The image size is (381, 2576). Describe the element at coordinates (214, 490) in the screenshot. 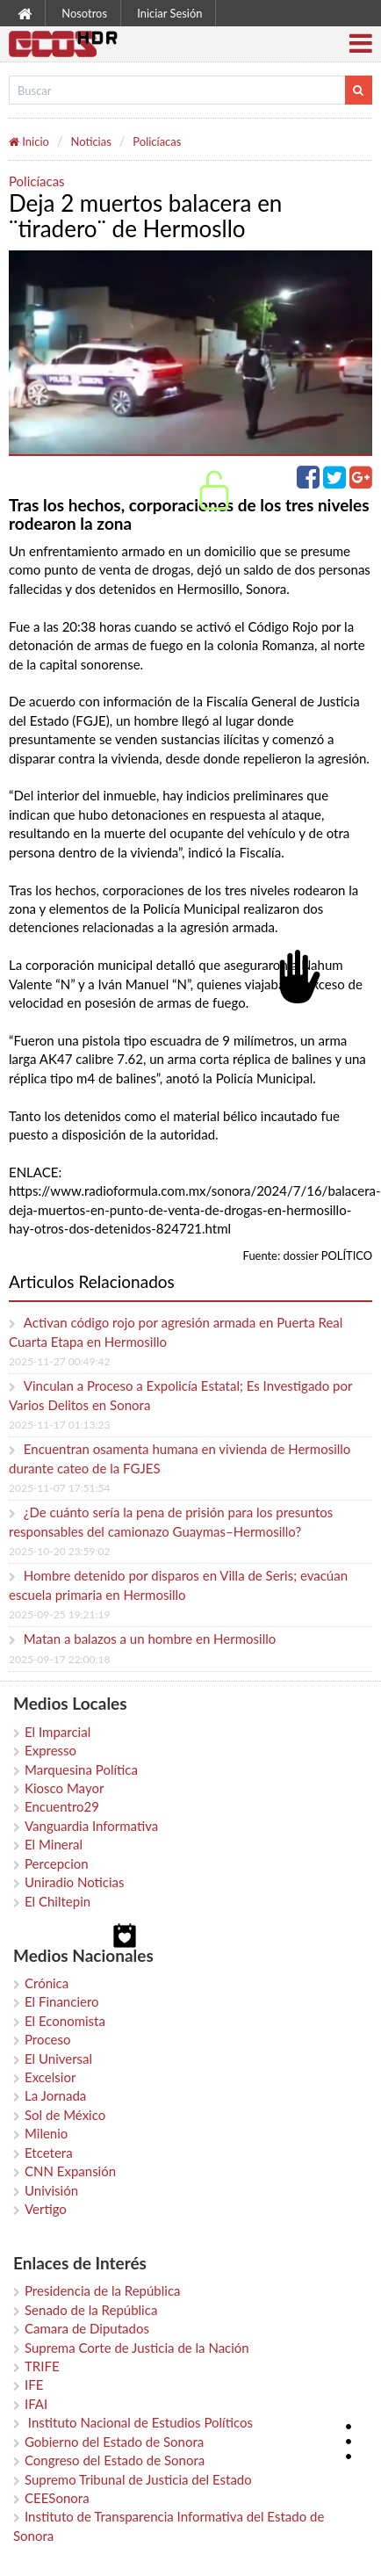

I see `indicates an unlocked or unsecured state` at that location.